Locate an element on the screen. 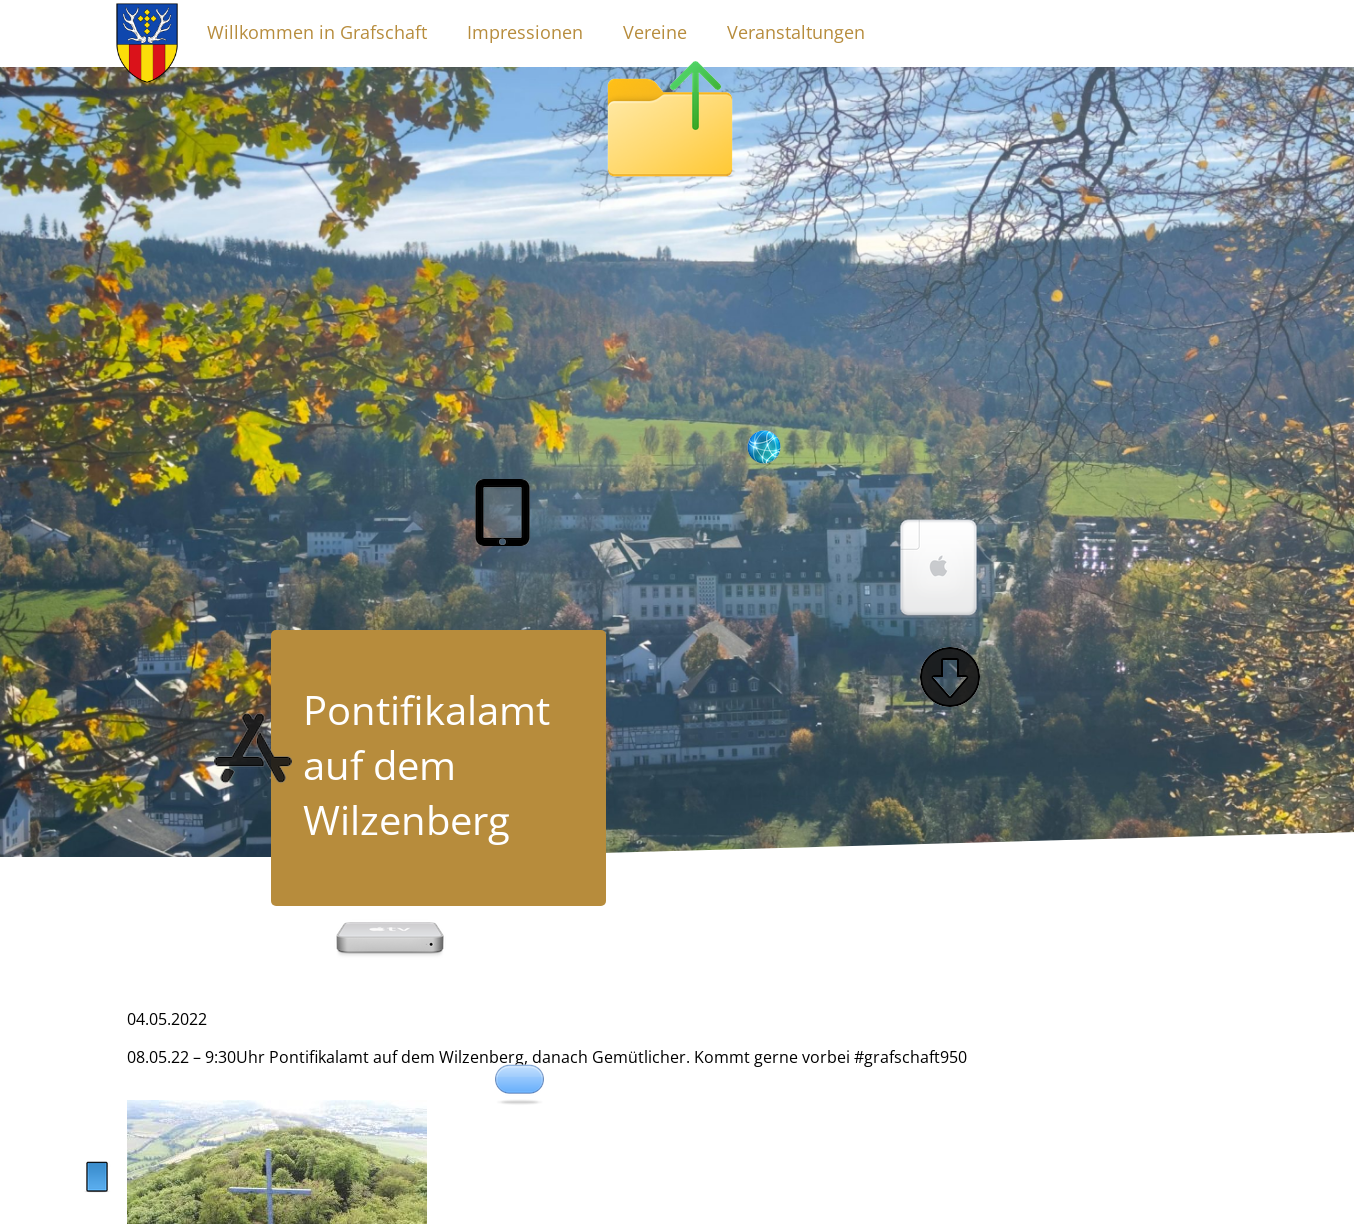 Image resolution: width=1354 pixels, height=1224 pixels. open network browser to view connected devices is located at coordinates (764, 447).